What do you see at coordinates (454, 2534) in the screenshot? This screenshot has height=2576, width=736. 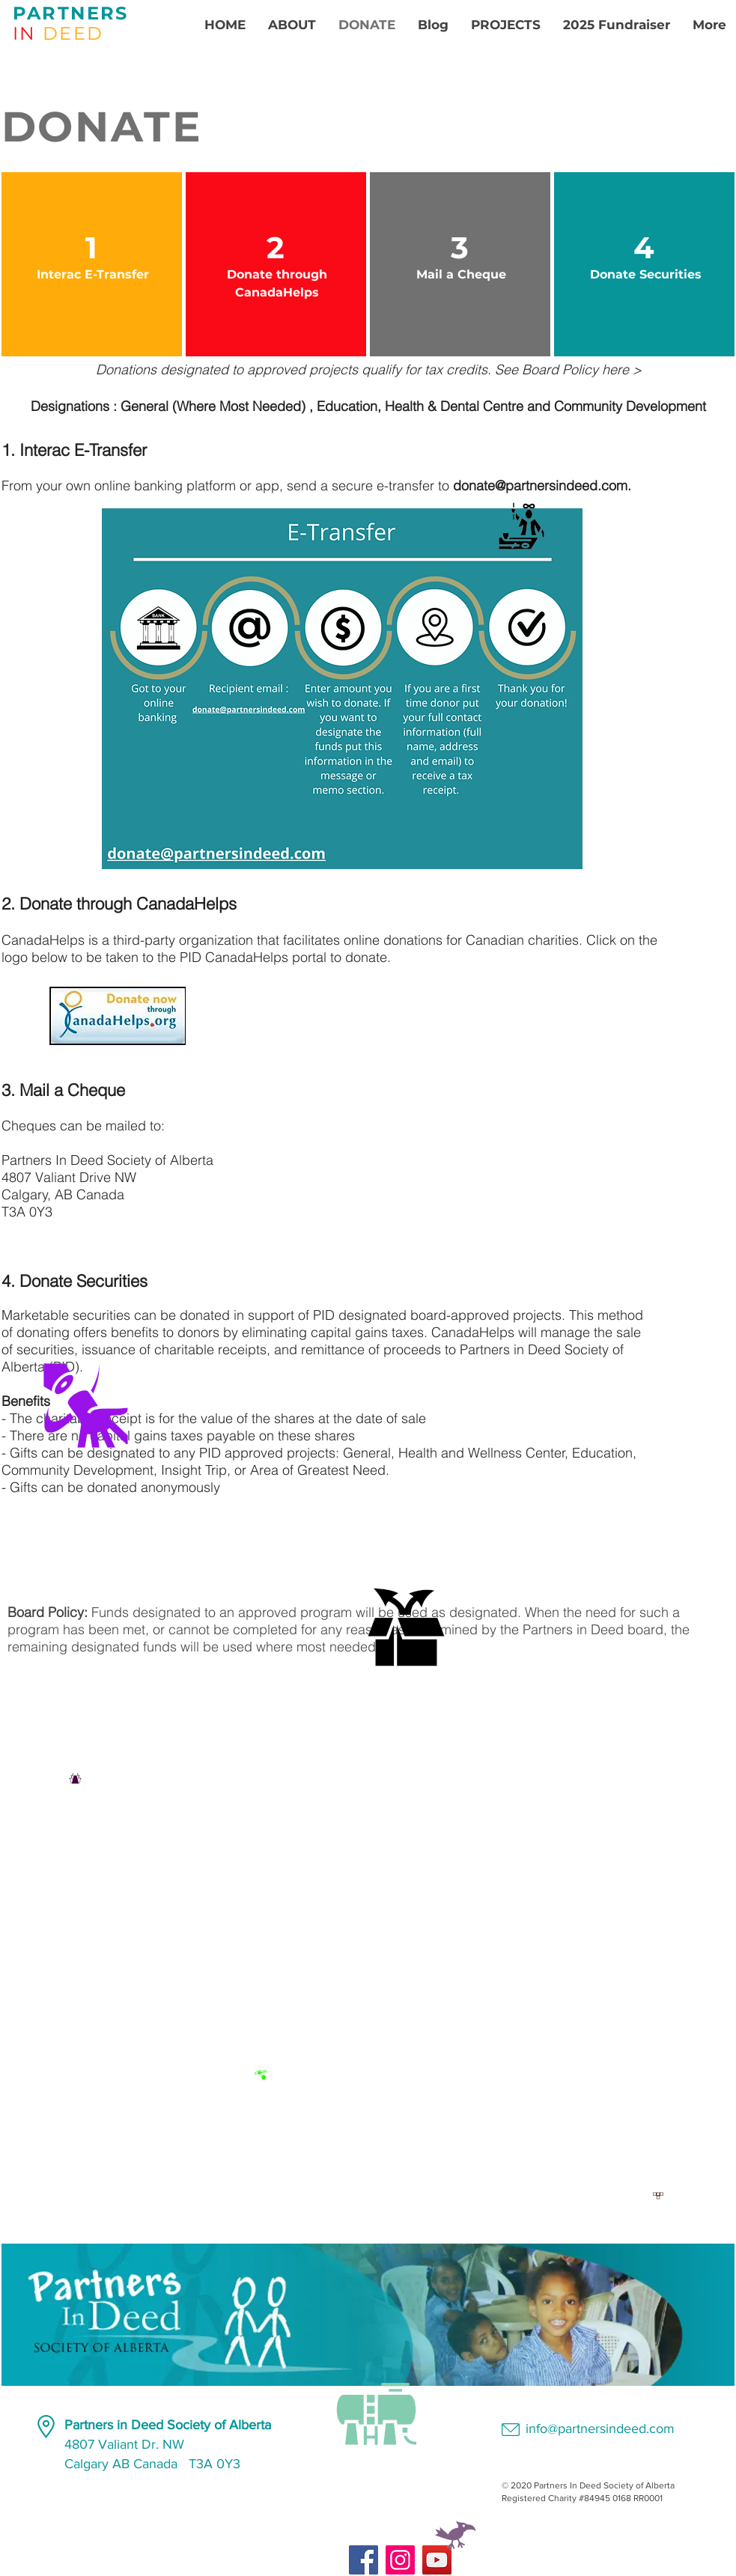 I see `sparrow character or bird companion in a game` at bounding box center [454, 2534].